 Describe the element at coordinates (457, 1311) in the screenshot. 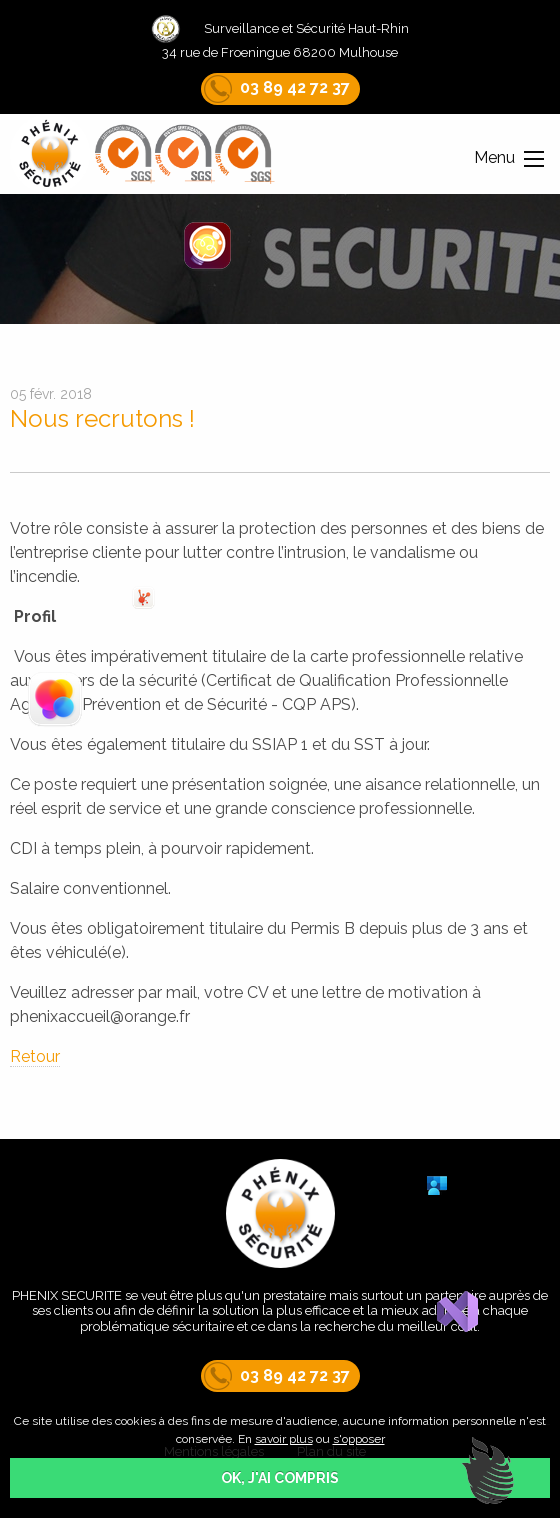

I see `open Visual Studio` at that location.